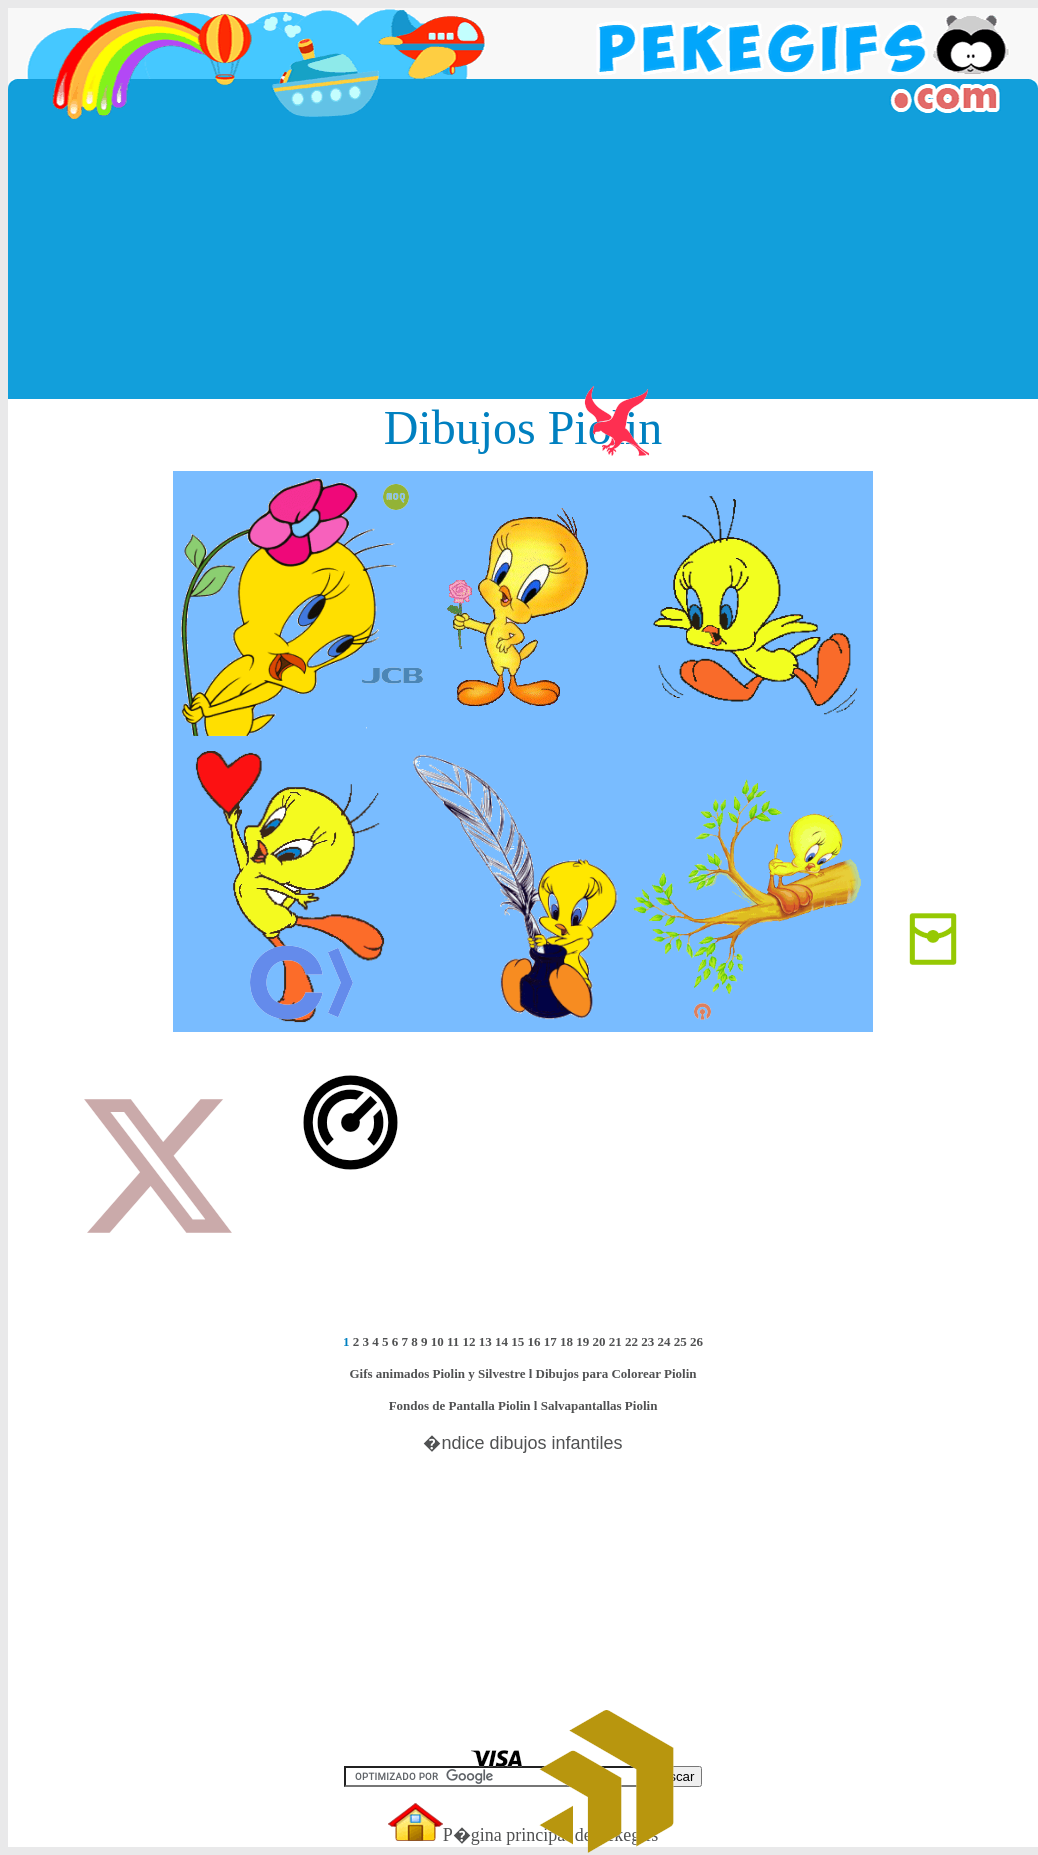 The height and width of the screenshot is (1855, 1038). Describe the element at coordinates (396, 497) in the screenshot. I see `moq library or framework logo` at that location.